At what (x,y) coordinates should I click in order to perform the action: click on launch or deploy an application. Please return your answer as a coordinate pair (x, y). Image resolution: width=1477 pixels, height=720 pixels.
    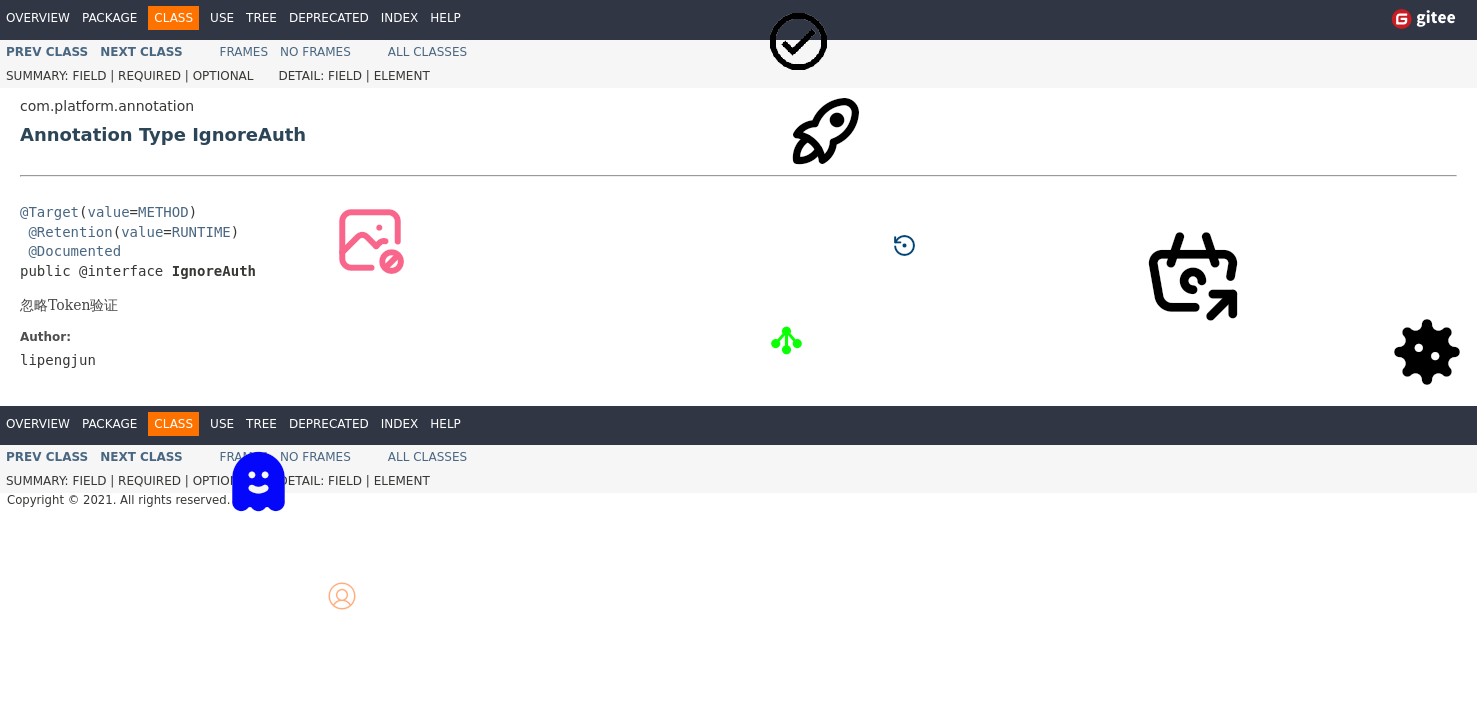
    Looking at the image, I should click on (826, 131).